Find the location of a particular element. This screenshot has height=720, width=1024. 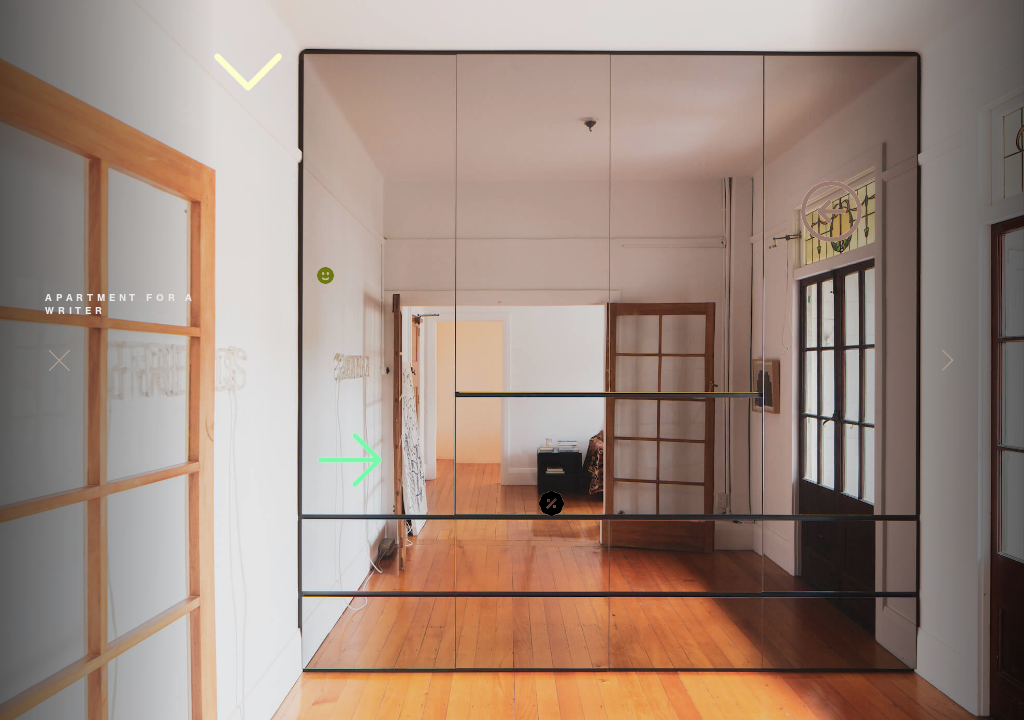

view available discounts or promotions is located at coordinates (551, 503).